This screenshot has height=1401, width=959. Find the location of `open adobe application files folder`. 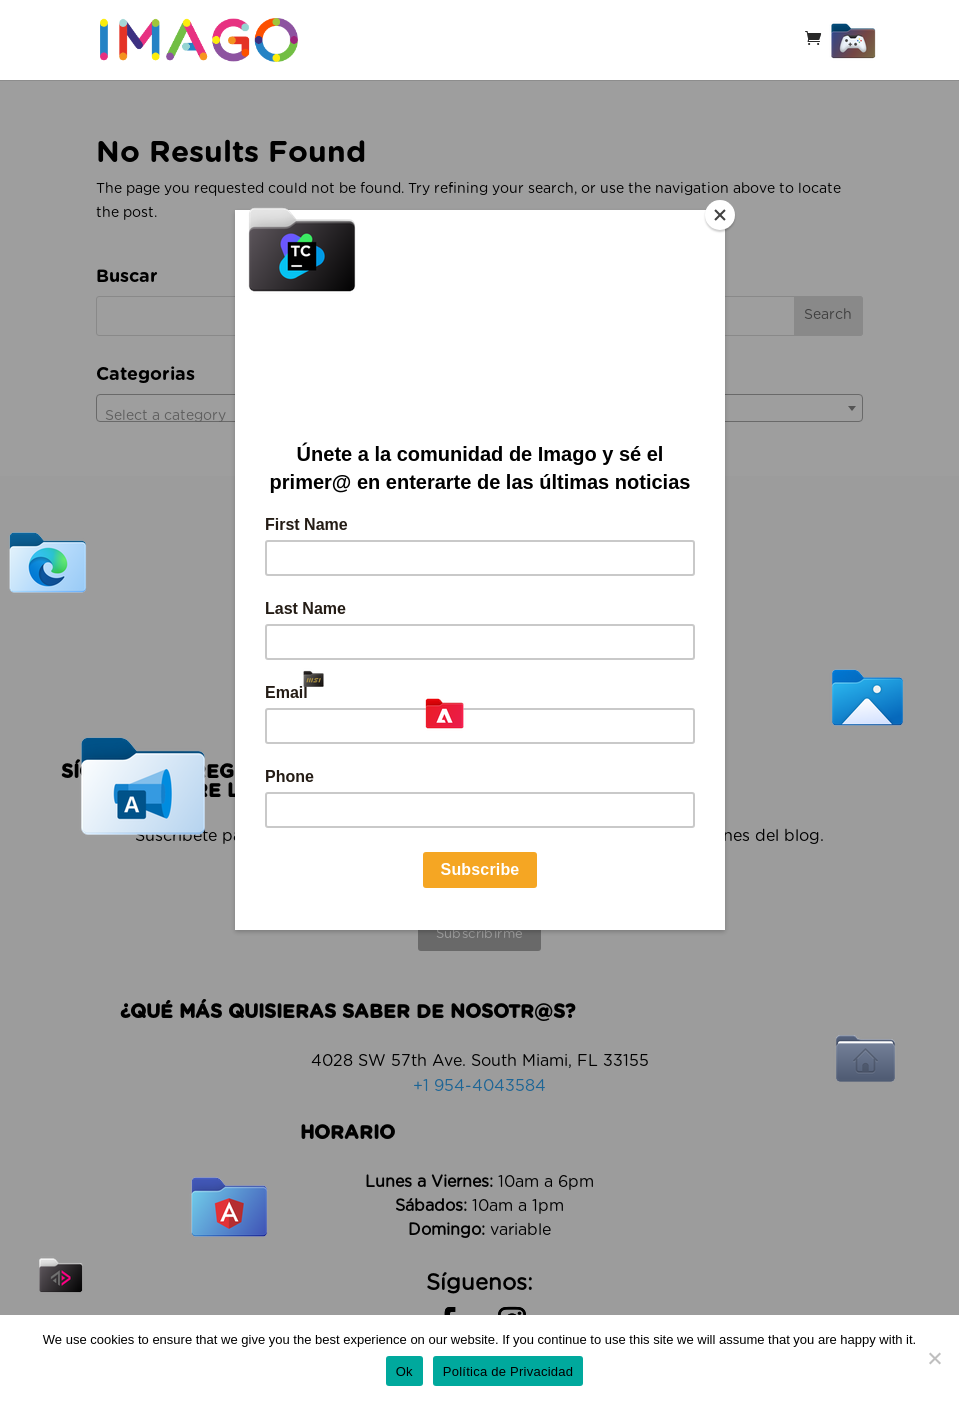

open adobe application files folder is located at coordinates (444, 714).